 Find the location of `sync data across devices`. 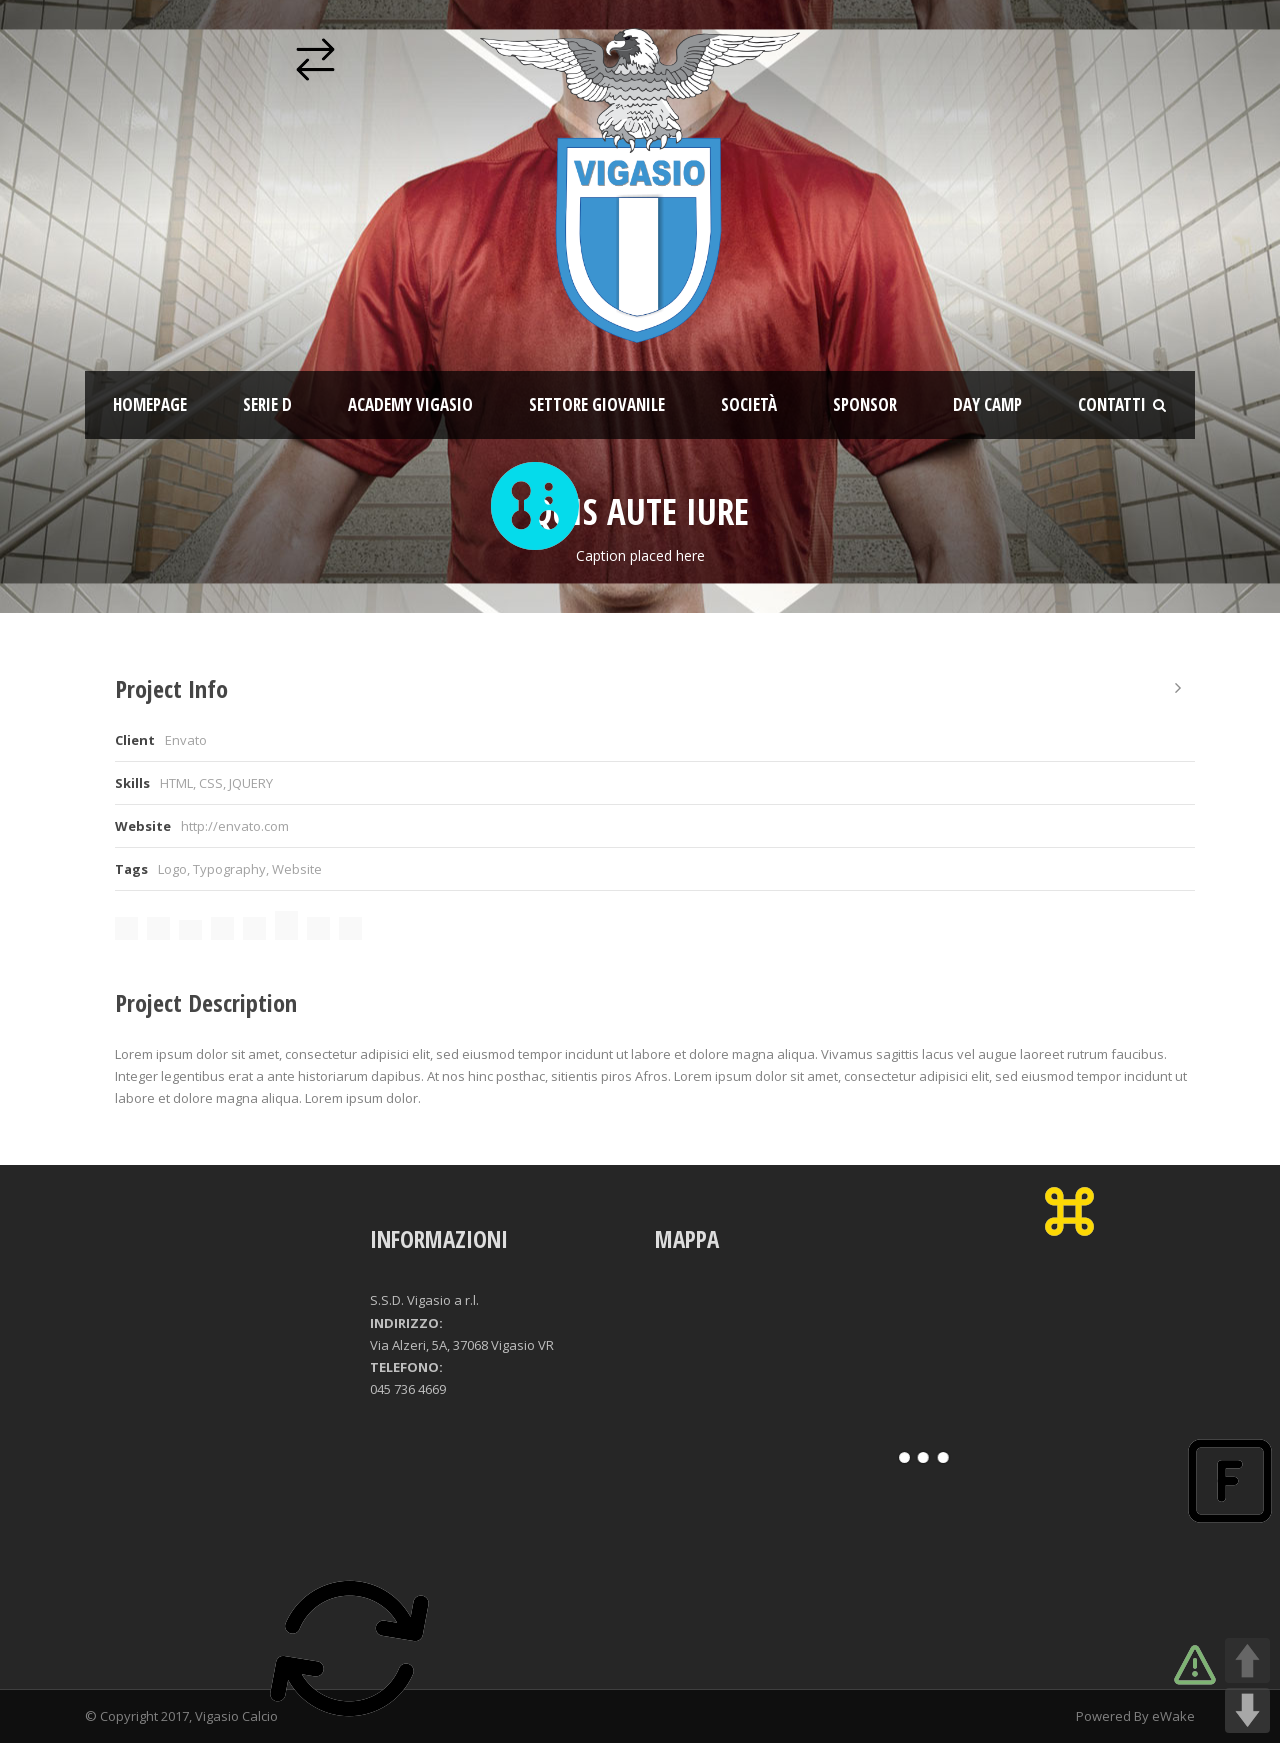

sync data across devices is located at coordinates (349, 1648).